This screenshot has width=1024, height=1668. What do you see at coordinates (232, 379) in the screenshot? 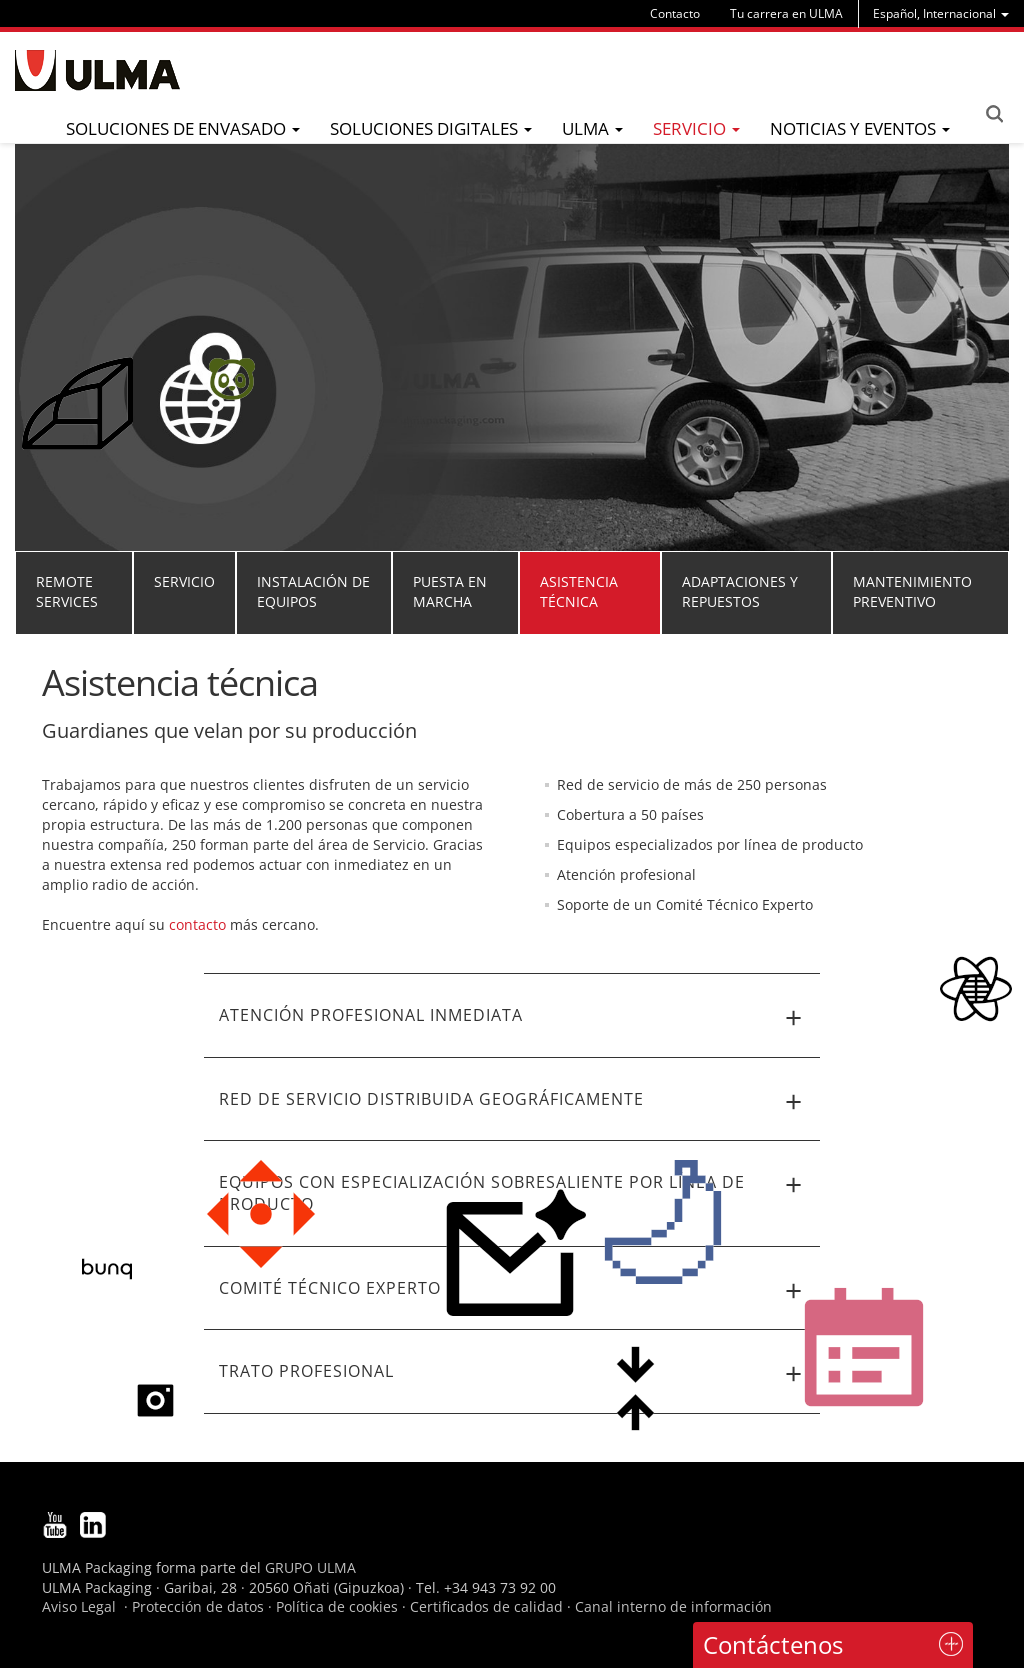
I see `open Monica AI assistant` at bounding box center [232, 379].